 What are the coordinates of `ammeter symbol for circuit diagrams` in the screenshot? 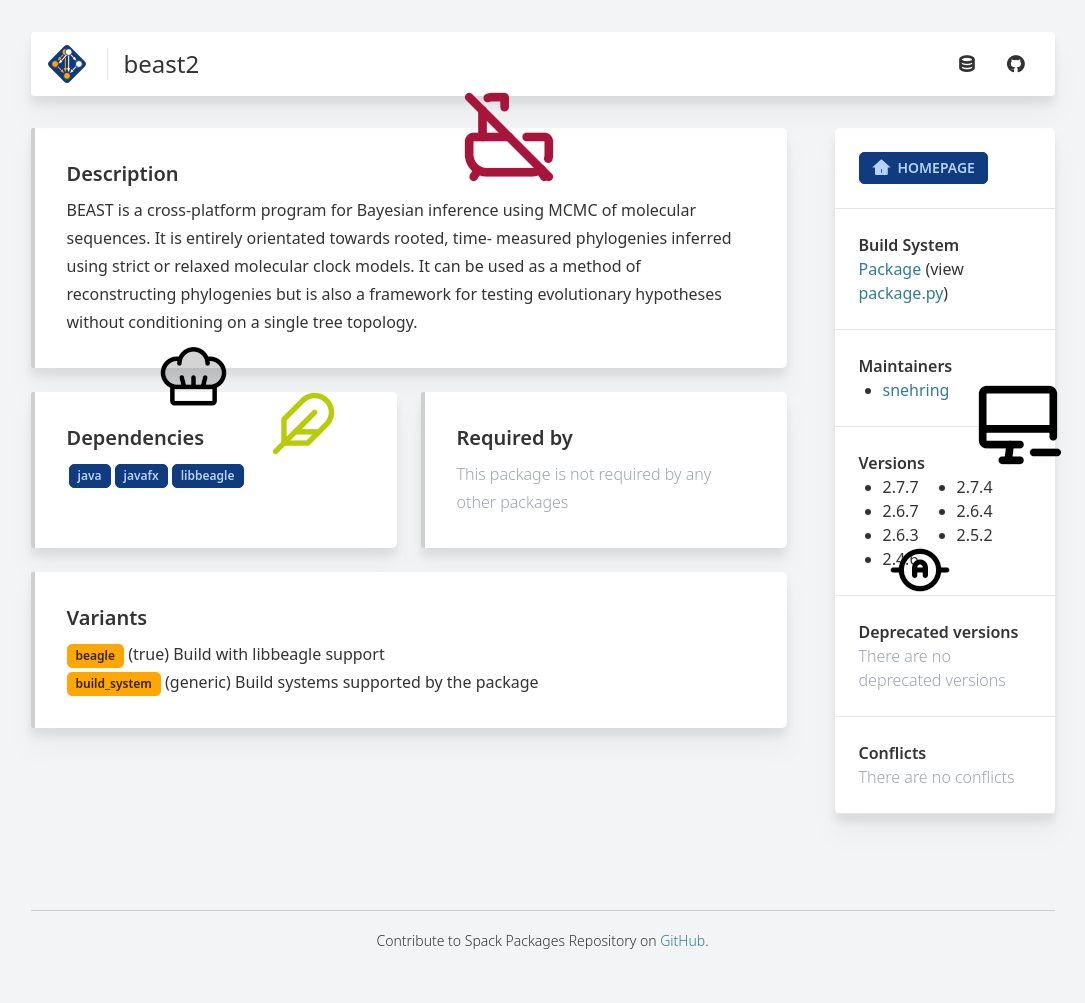 It's located at (920, 570).